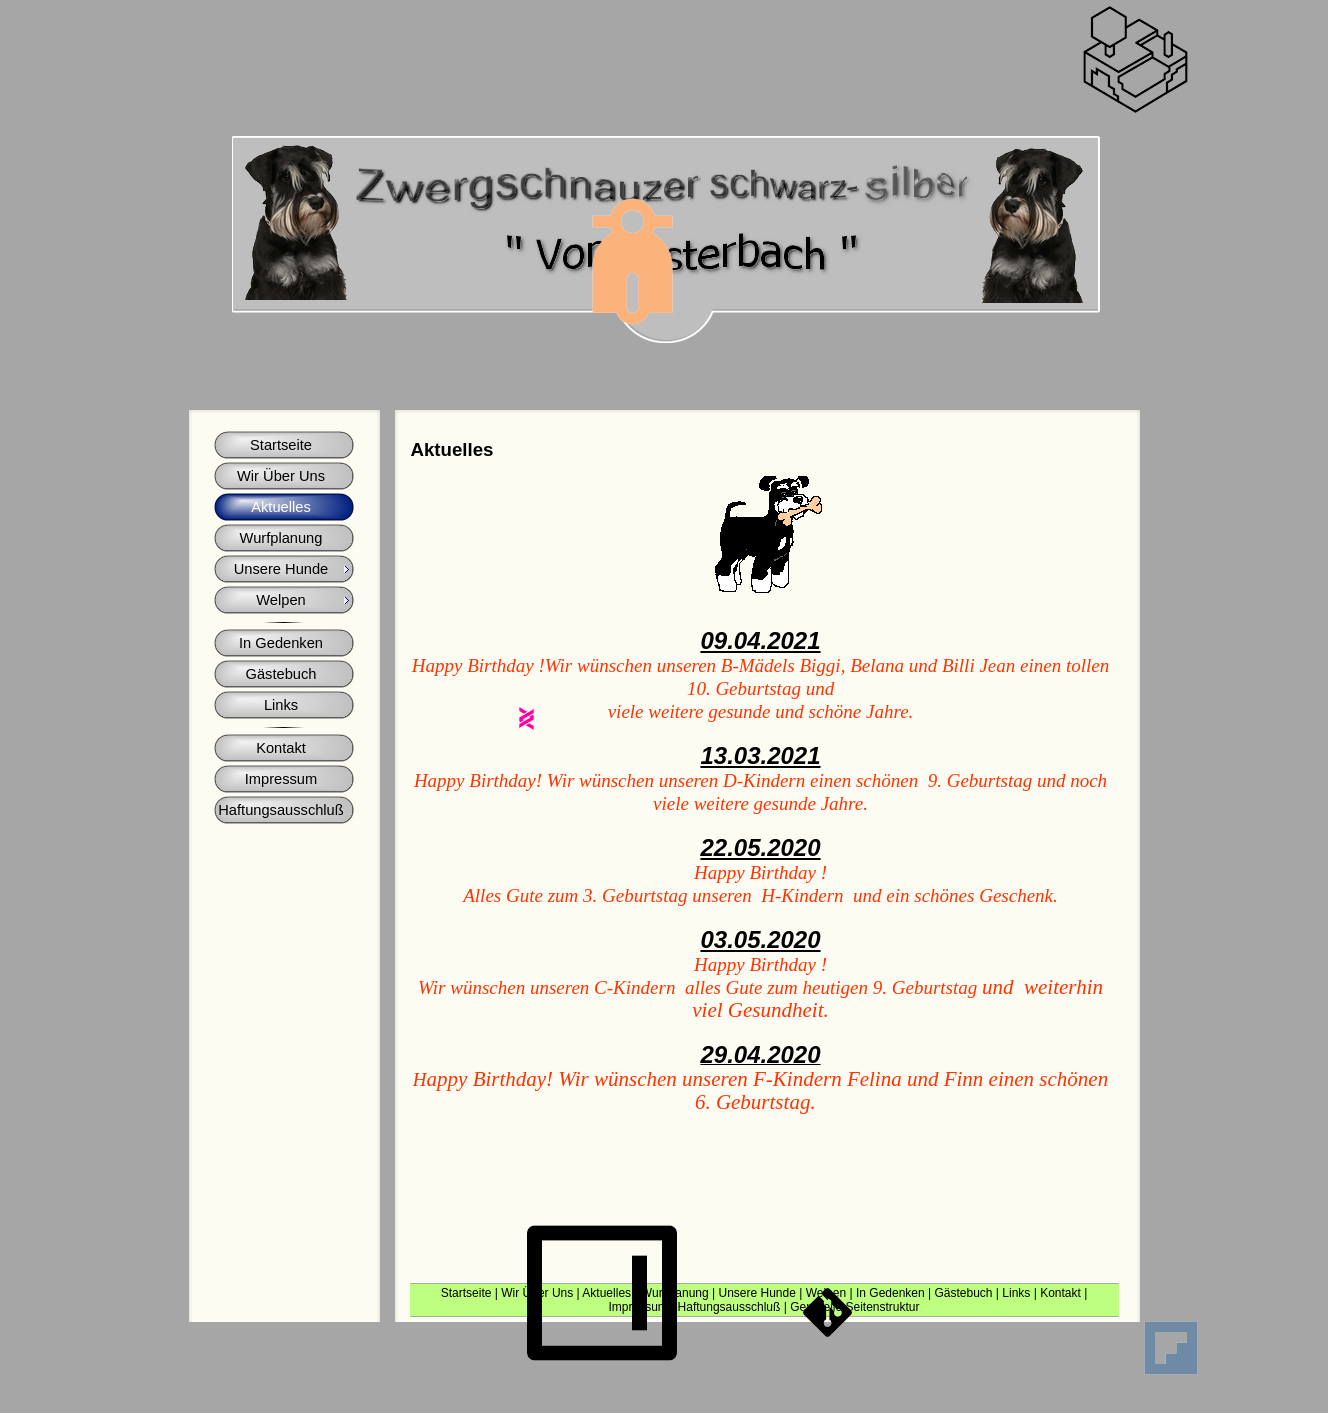 Image resolution: width=1328 pixels, height=1413 pixels. What do you see at coordinates (1135, 59) in the screenshot?
I see `launch minetest game` at bounding box center [1135, 59].